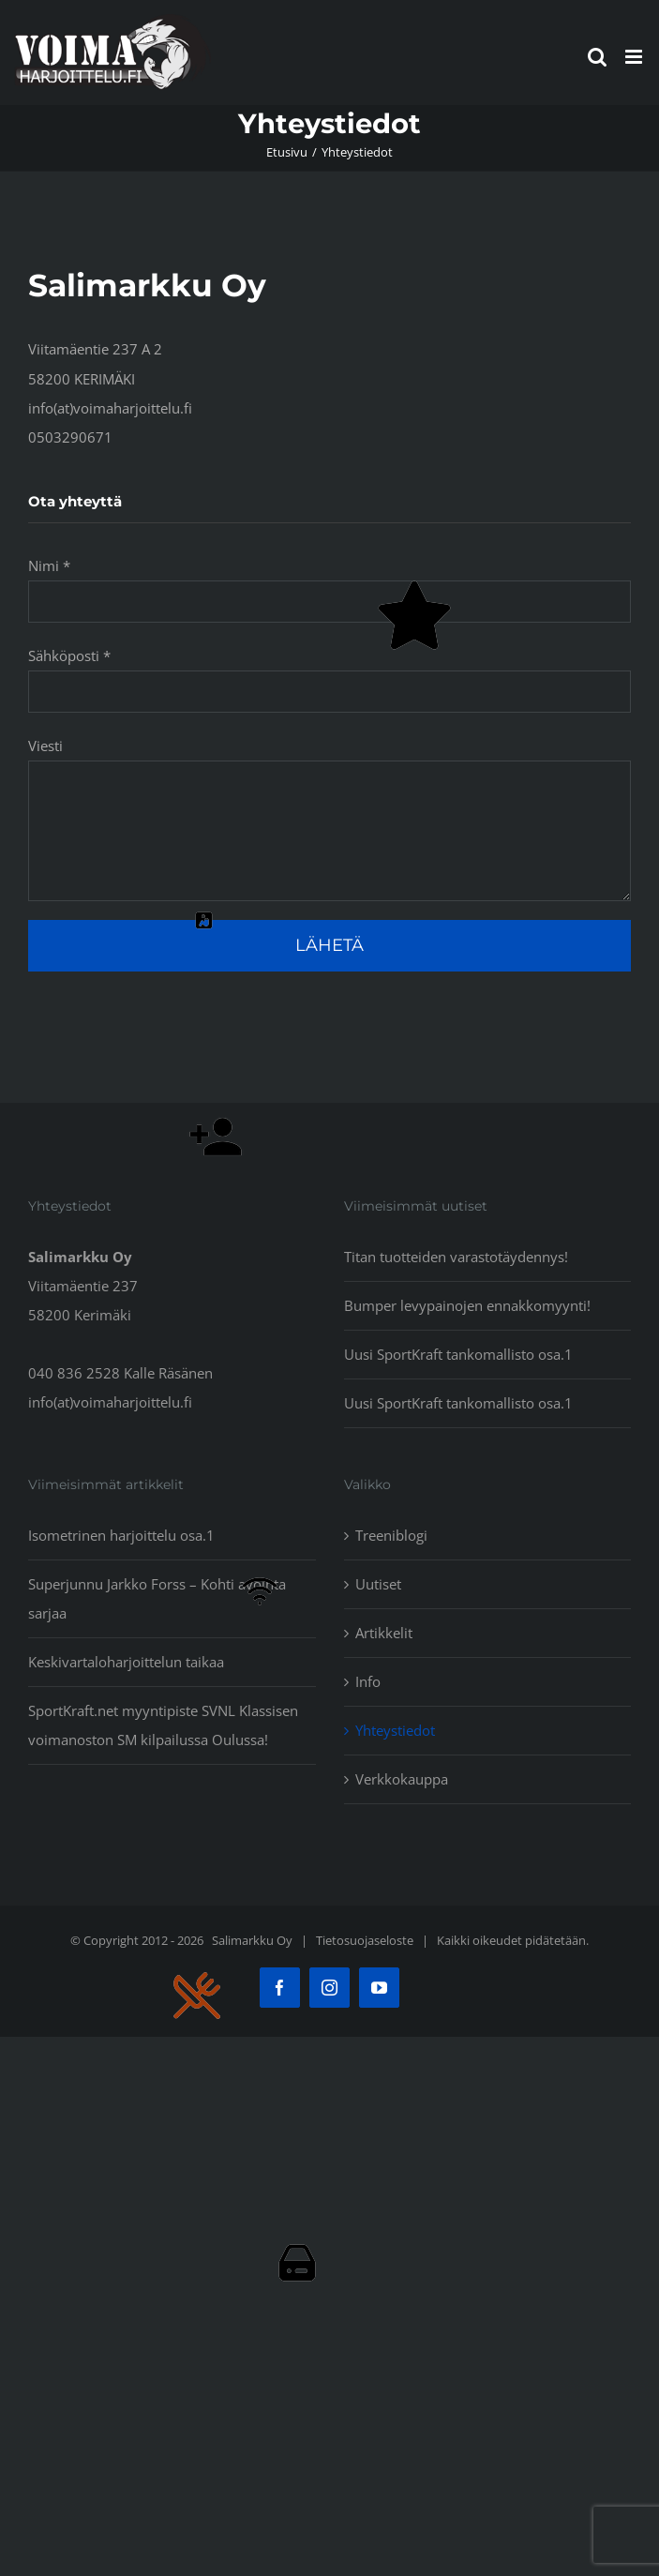 The width and height of the screenshot is (659, 2576). Describe the element at coordinates (414, 617) in the screenshot. I see `add item to favorites` at that location.